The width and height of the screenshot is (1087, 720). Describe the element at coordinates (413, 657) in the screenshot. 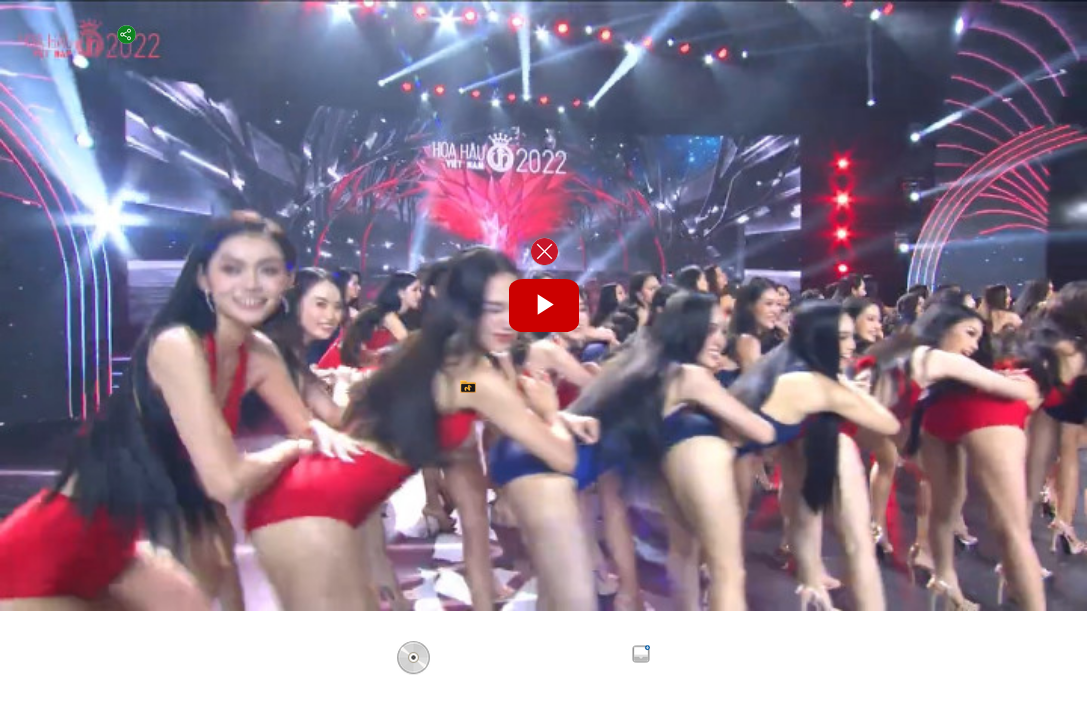

I see `access DVD drive or optical disc` at that location.